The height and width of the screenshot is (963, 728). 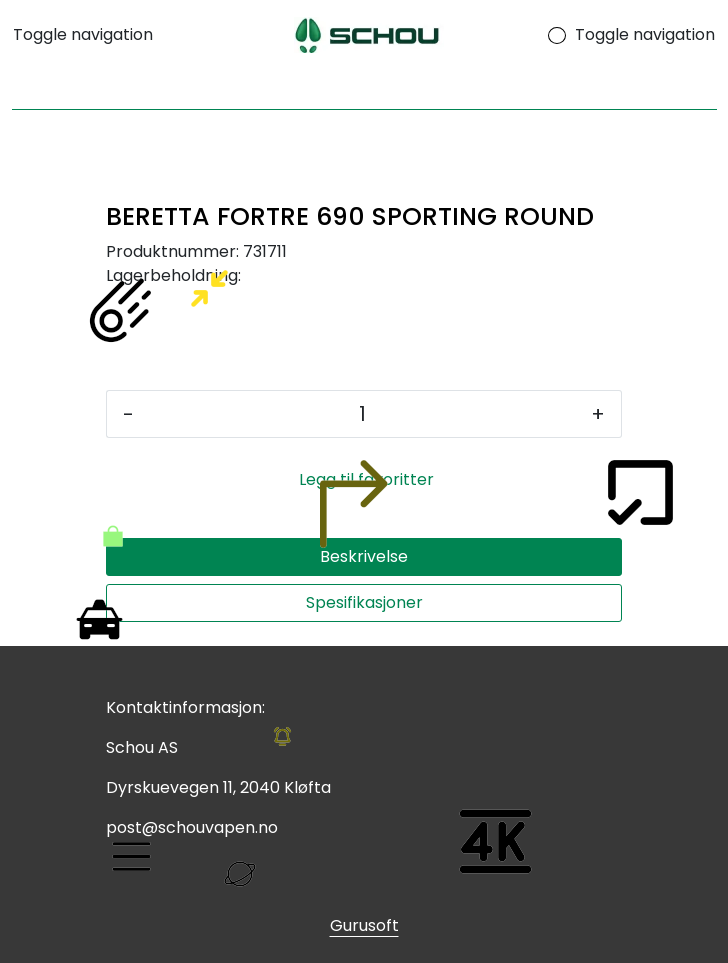 What do you see at coordinates (240, 874) in the screenshot?
I see `explore global or worldwide content` at bounding box center [240, 874].